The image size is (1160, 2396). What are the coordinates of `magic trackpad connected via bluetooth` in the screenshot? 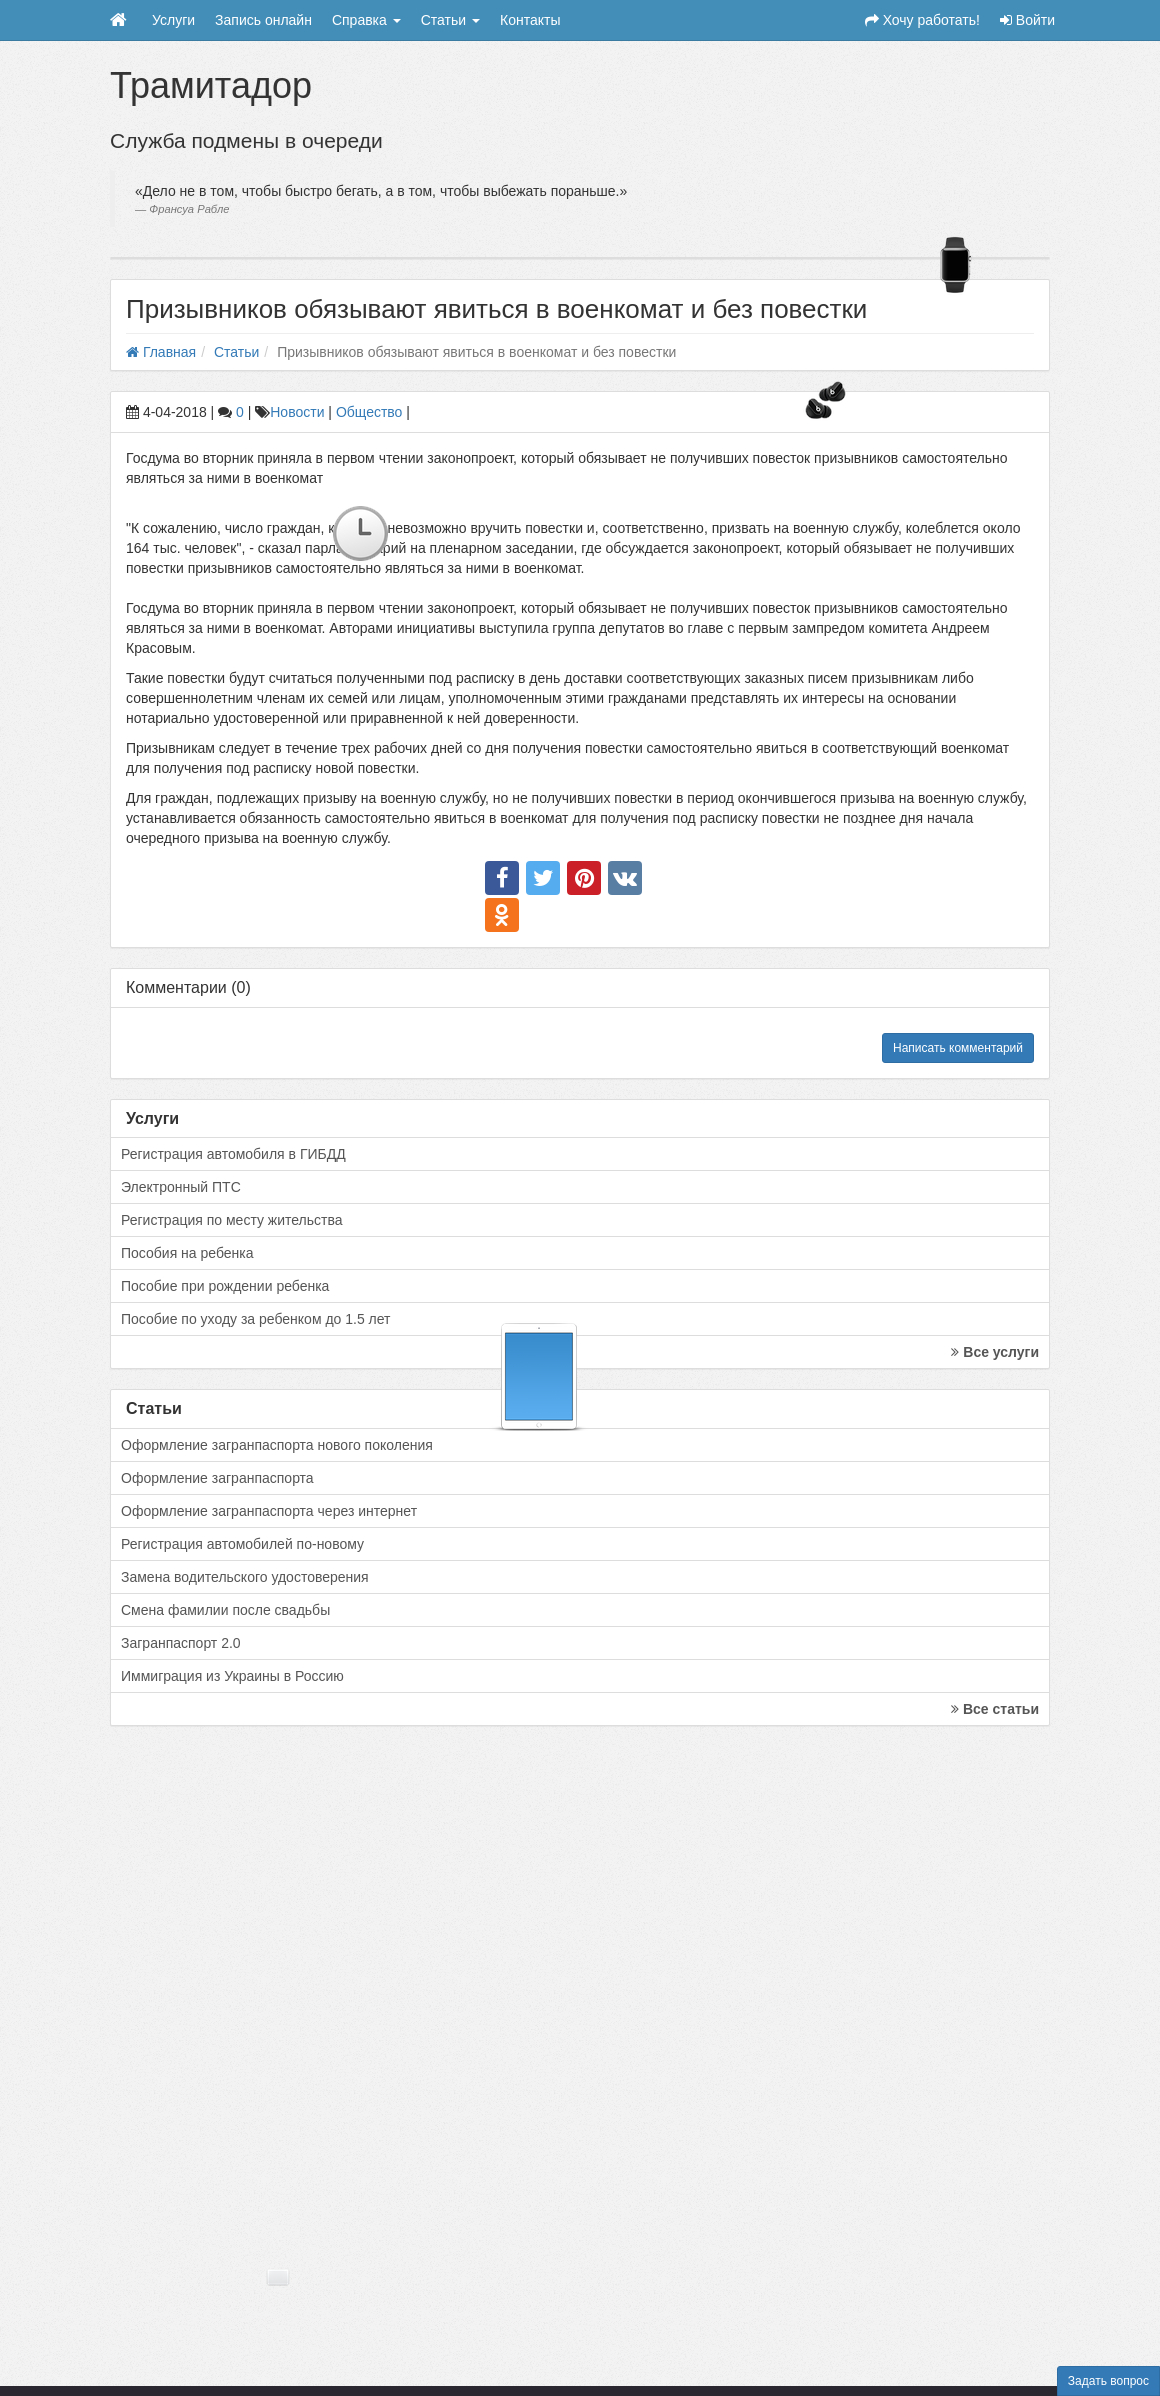 It's located at (278, 2277).